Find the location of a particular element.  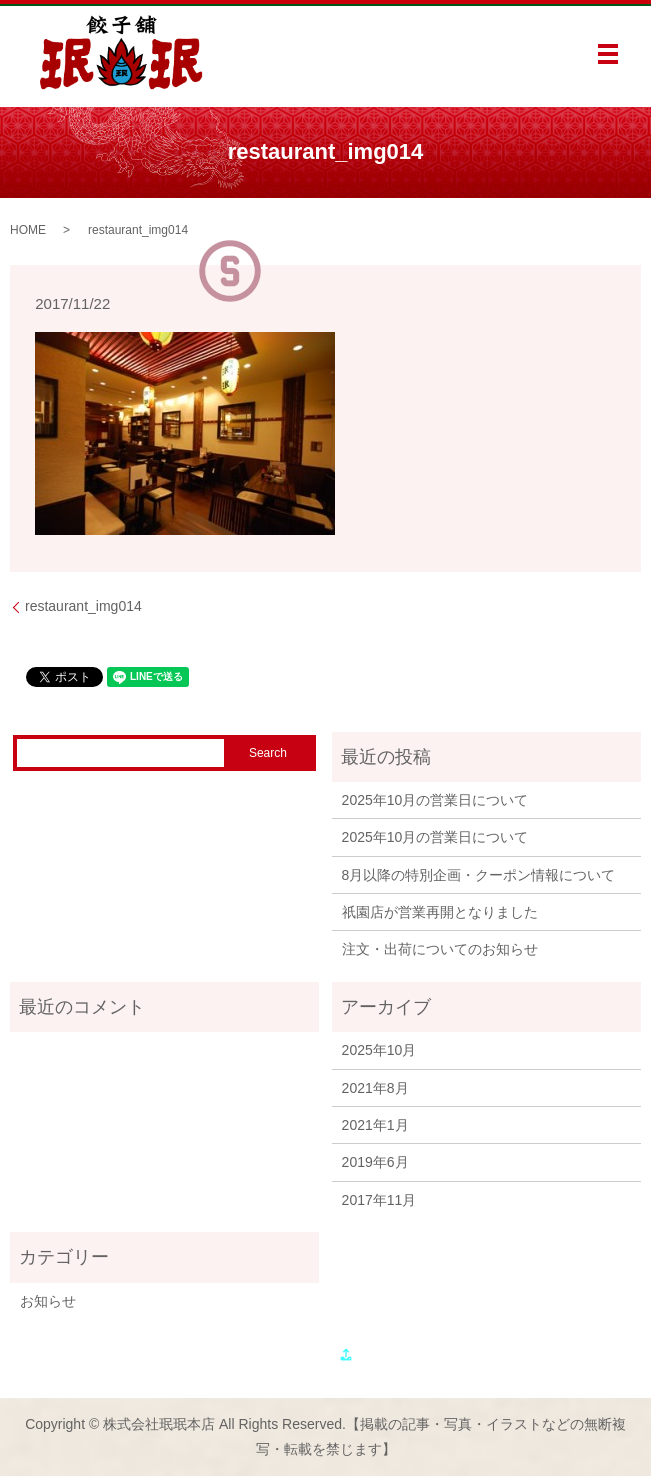

indicates a word or item starting with "S" is located at coordinates (230, 271).